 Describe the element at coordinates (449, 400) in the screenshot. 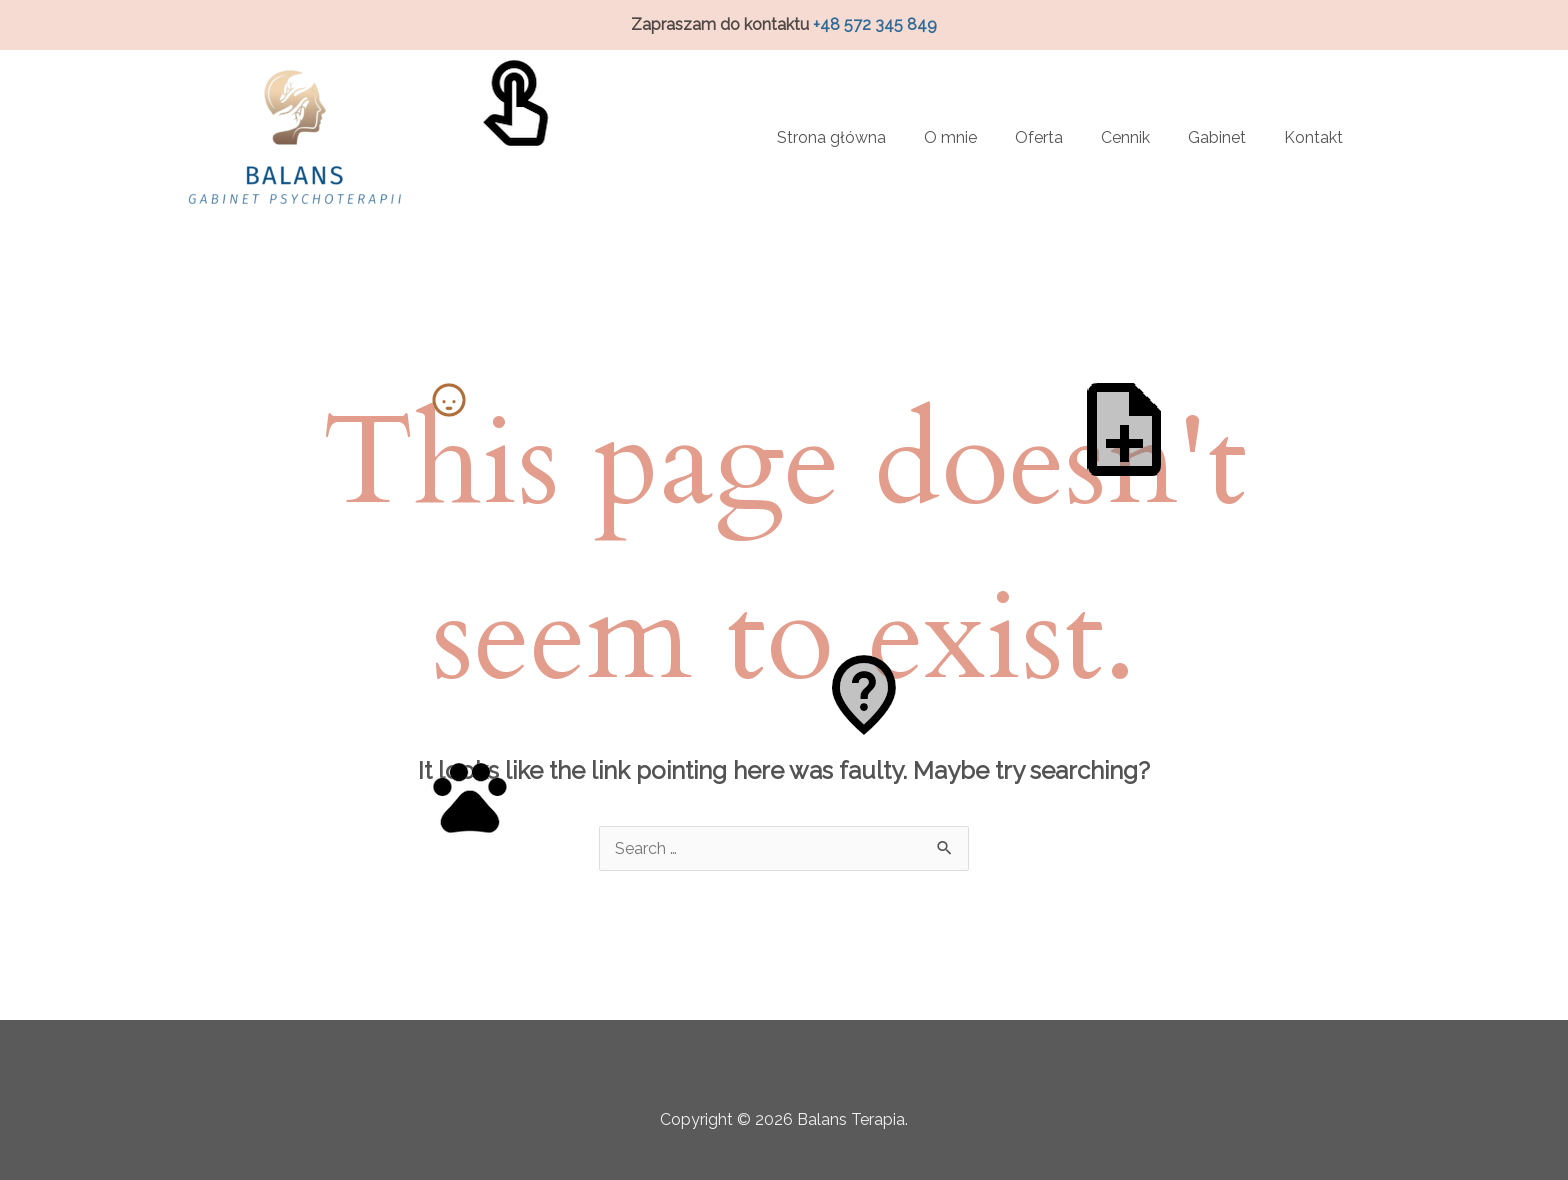

I see `indicates a sad or disappointed mood` at that location.